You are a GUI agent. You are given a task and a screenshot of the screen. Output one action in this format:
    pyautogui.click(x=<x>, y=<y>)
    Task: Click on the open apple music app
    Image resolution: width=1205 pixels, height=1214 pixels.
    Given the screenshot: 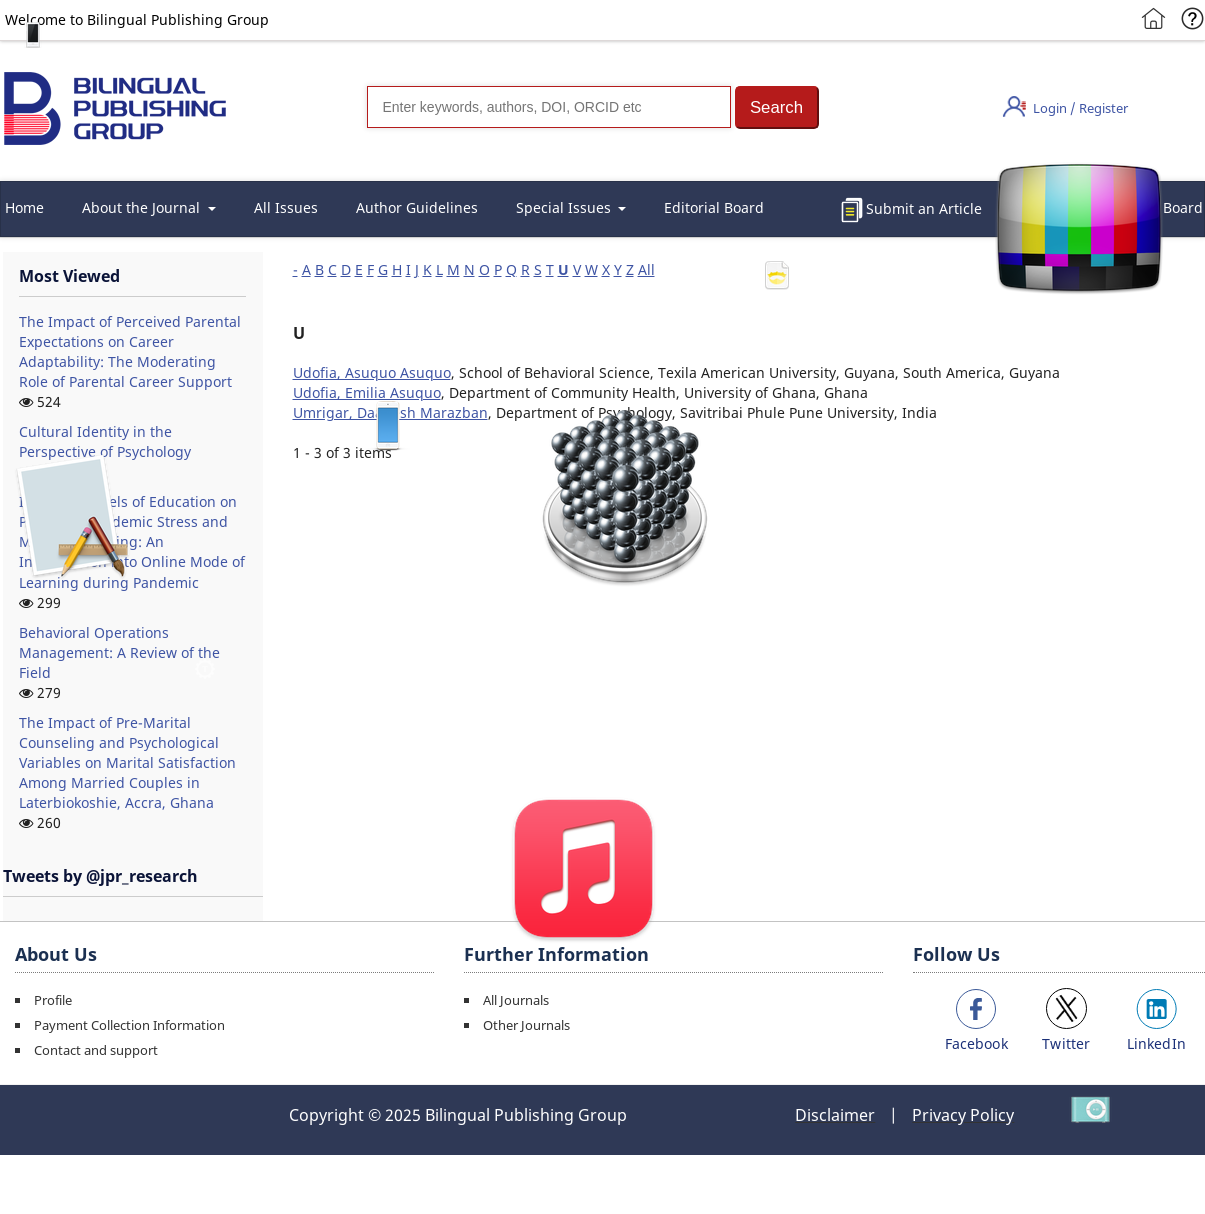 What is the action you would take?
    pyautogui.click(x=583, y=868)
    